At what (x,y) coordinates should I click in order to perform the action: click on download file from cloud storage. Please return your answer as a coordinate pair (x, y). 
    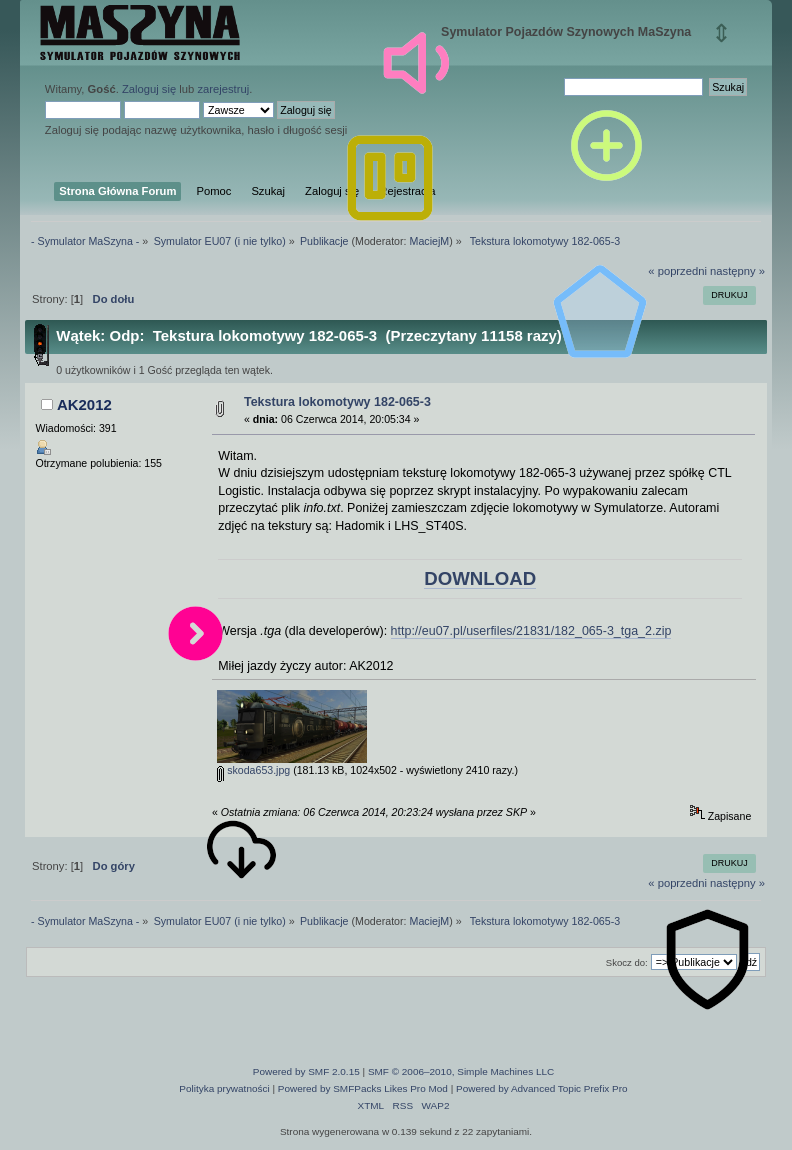
    Looking at the image, I should click on (241, 849).